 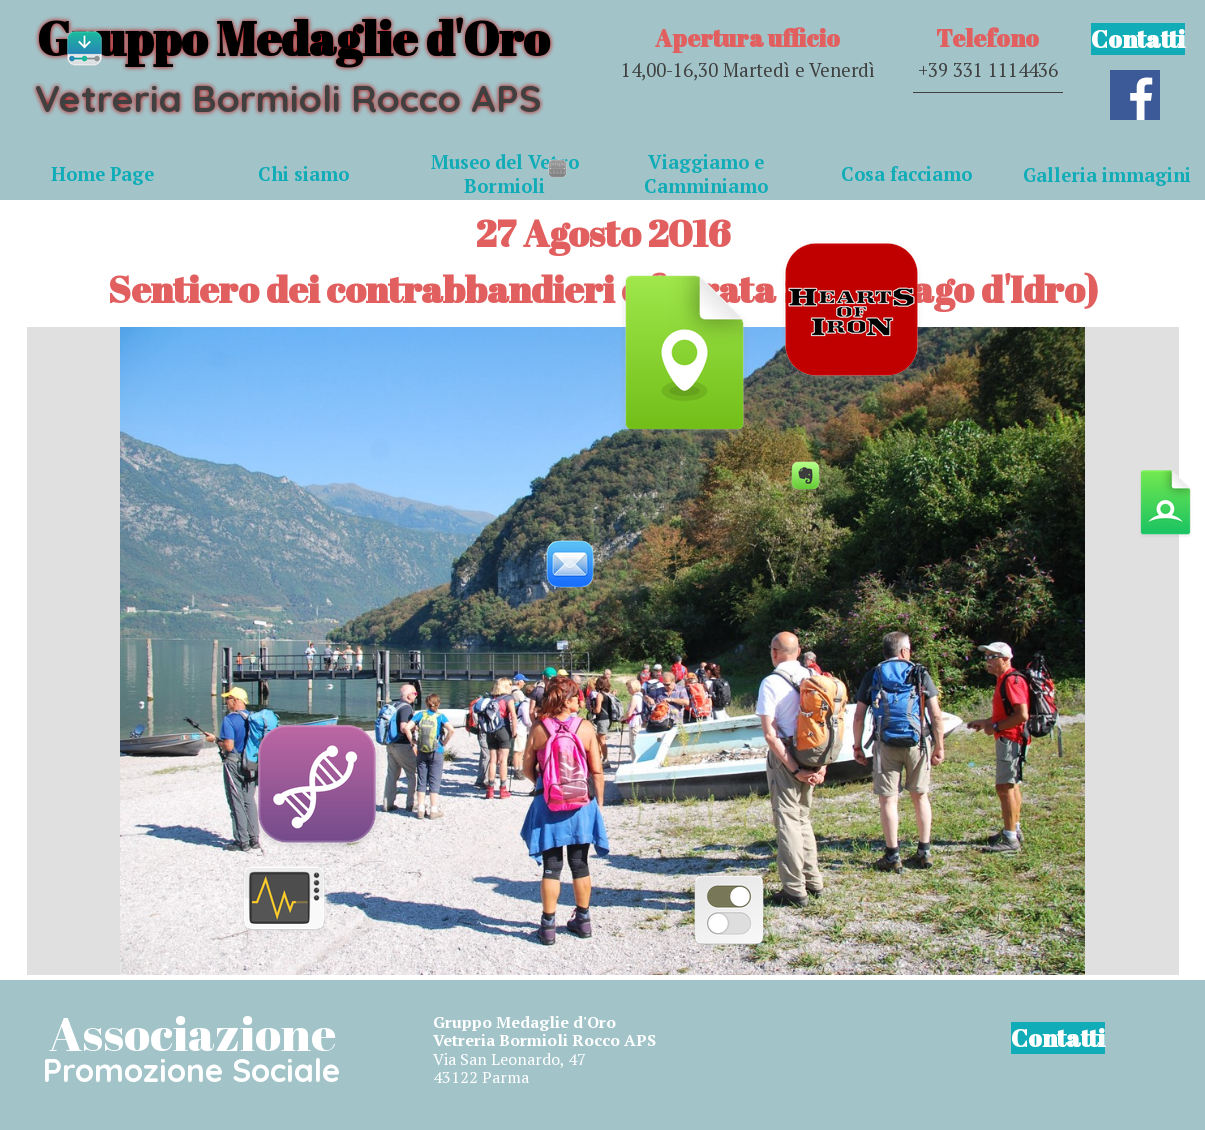 What do you see at coordinates (805, 475) in the screenshot?
I see `open evernote note-taking app` at bounding box center [805, 475].